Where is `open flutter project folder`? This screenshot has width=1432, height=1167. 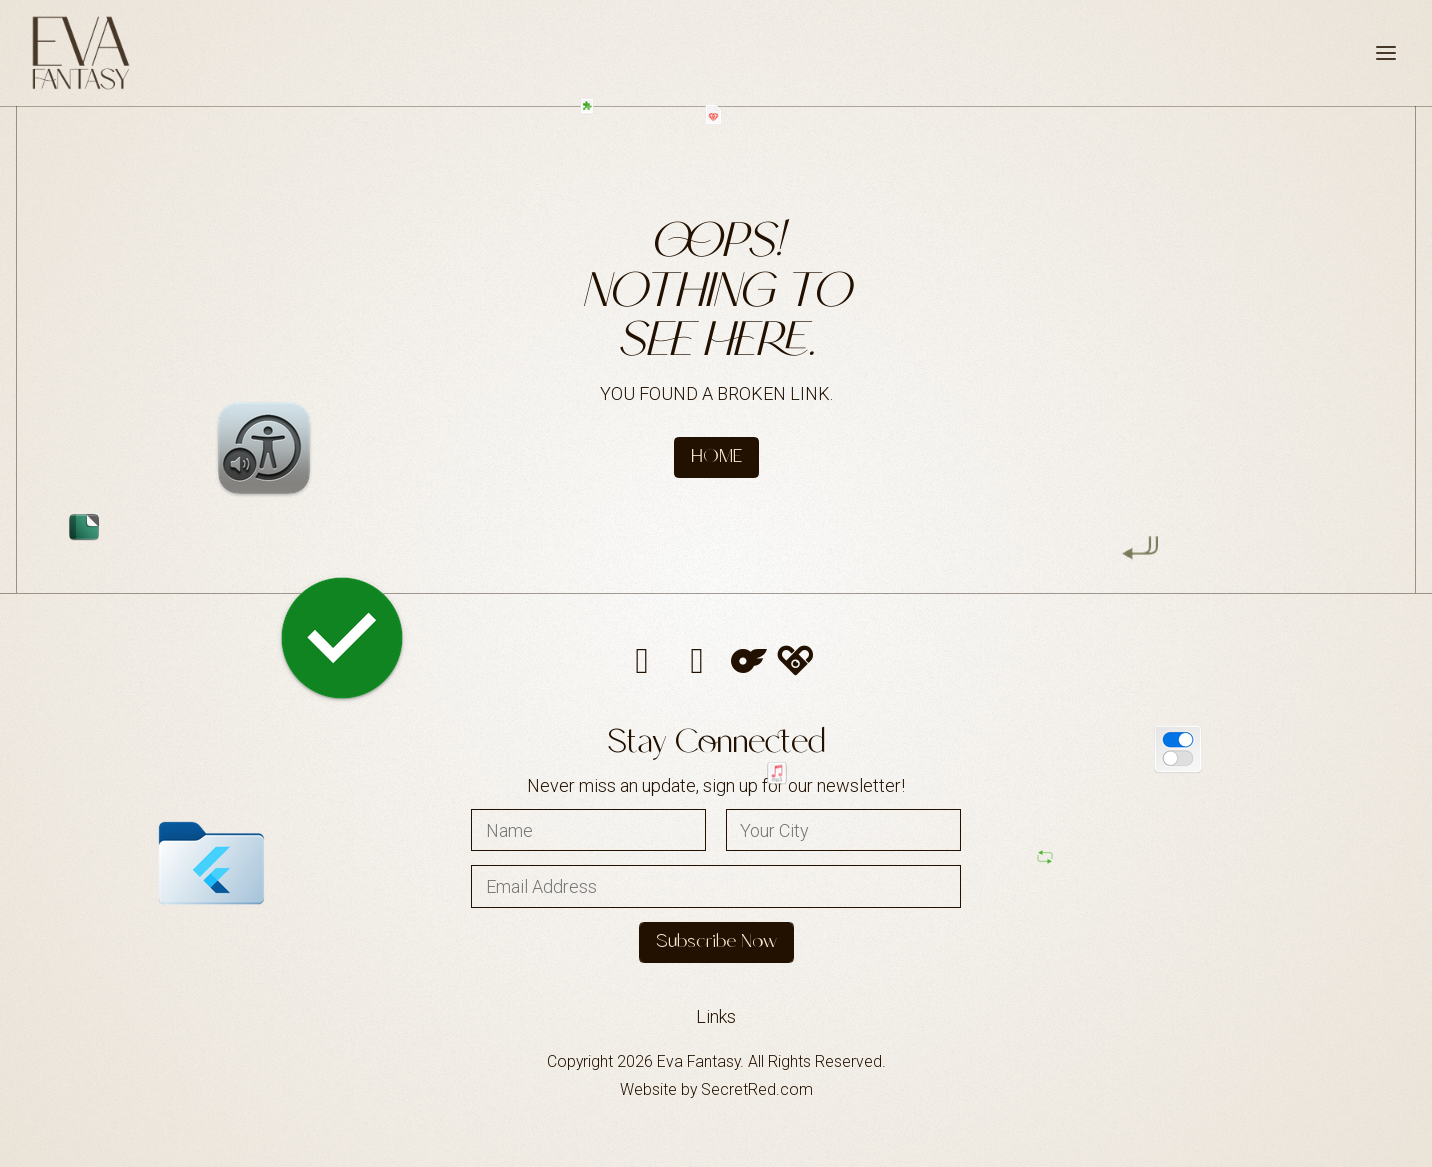
open flutter project folder is located at coordinates (211, 866).